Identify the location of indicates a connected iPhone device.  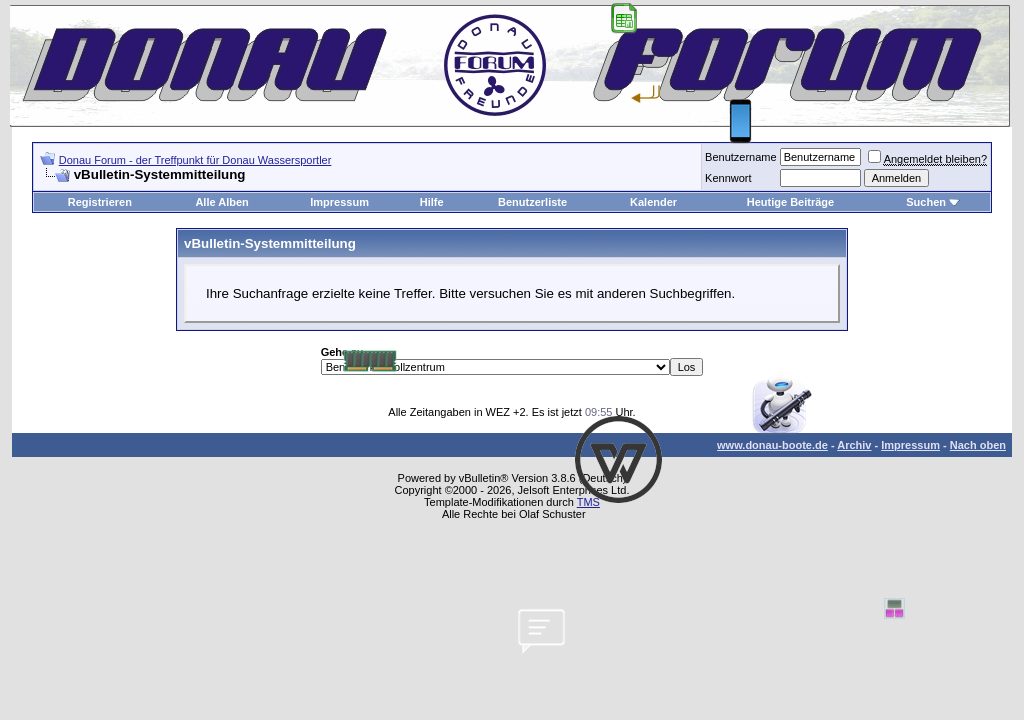
(740, 121).